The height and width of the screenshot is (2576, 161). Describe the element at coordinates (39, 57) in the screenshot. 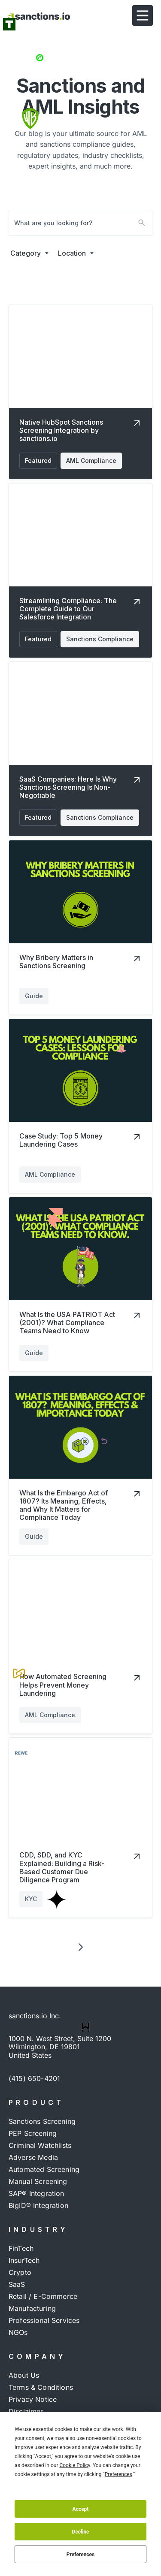

I see `trusted shops certification badge indicating verified seller status` at that location.